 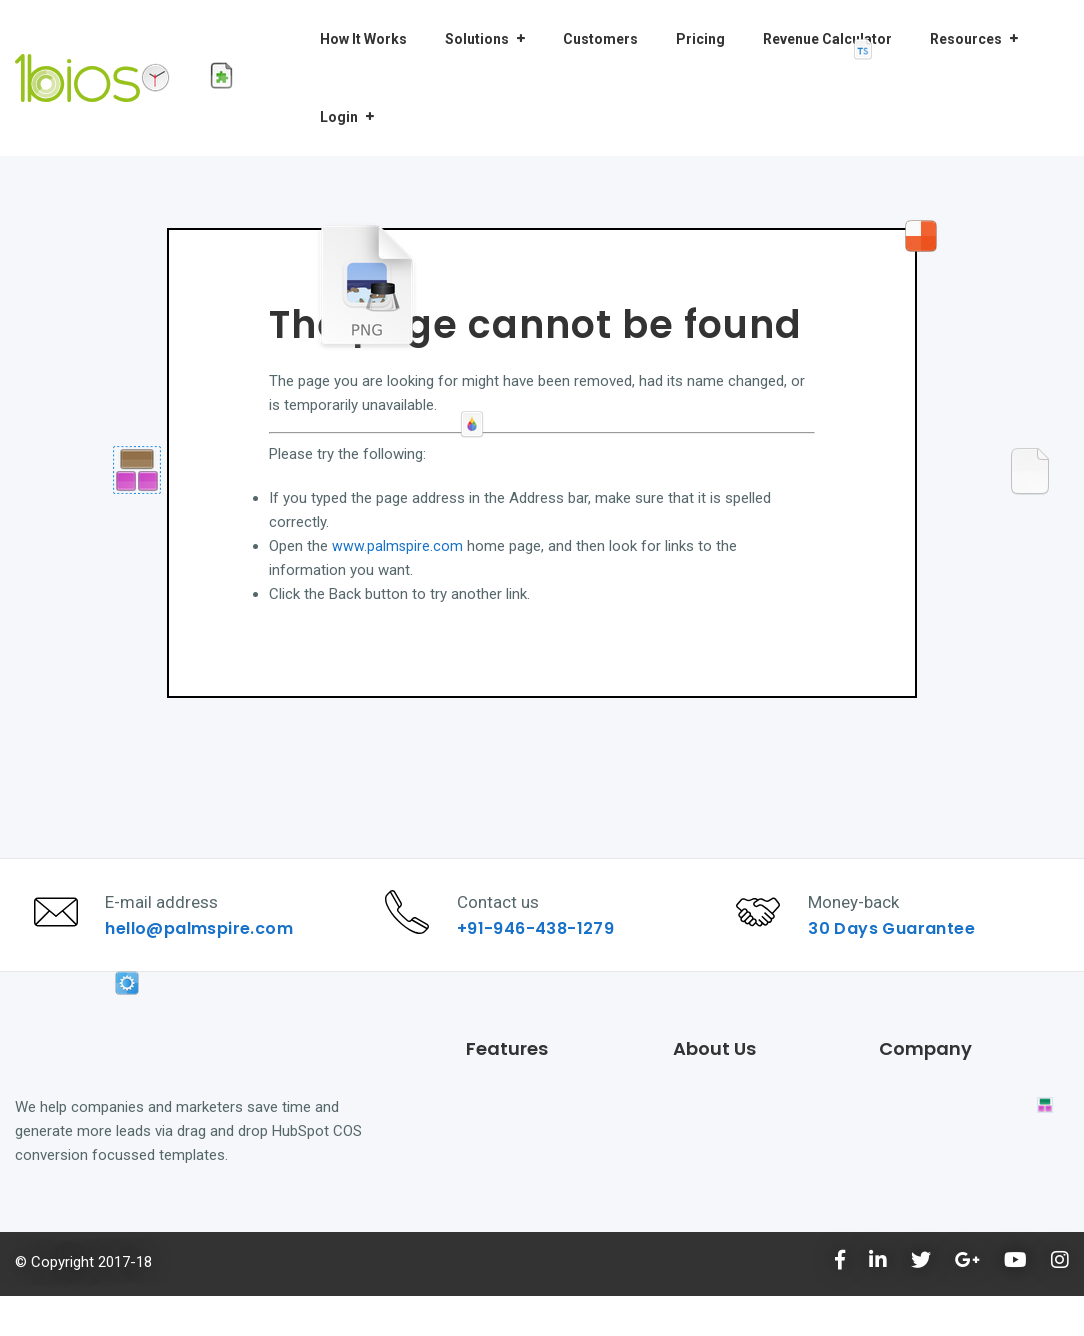 What do you see at coordinates (367, 287) in the screenshot?
I see `a PNG image file` at bounding box center [367, 287].